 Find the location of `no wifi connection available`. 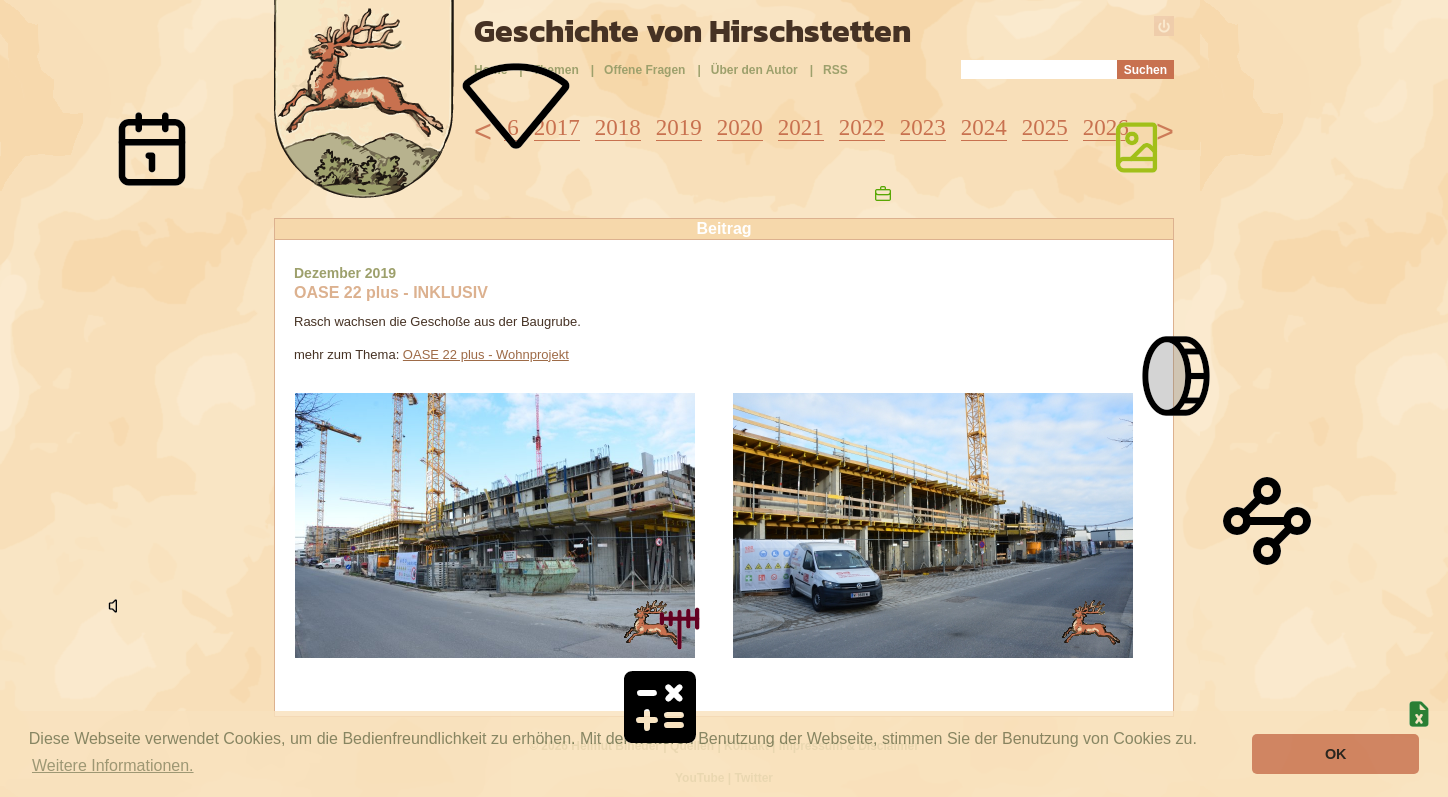

no wifi connection available is located at coordinates (516, 106).